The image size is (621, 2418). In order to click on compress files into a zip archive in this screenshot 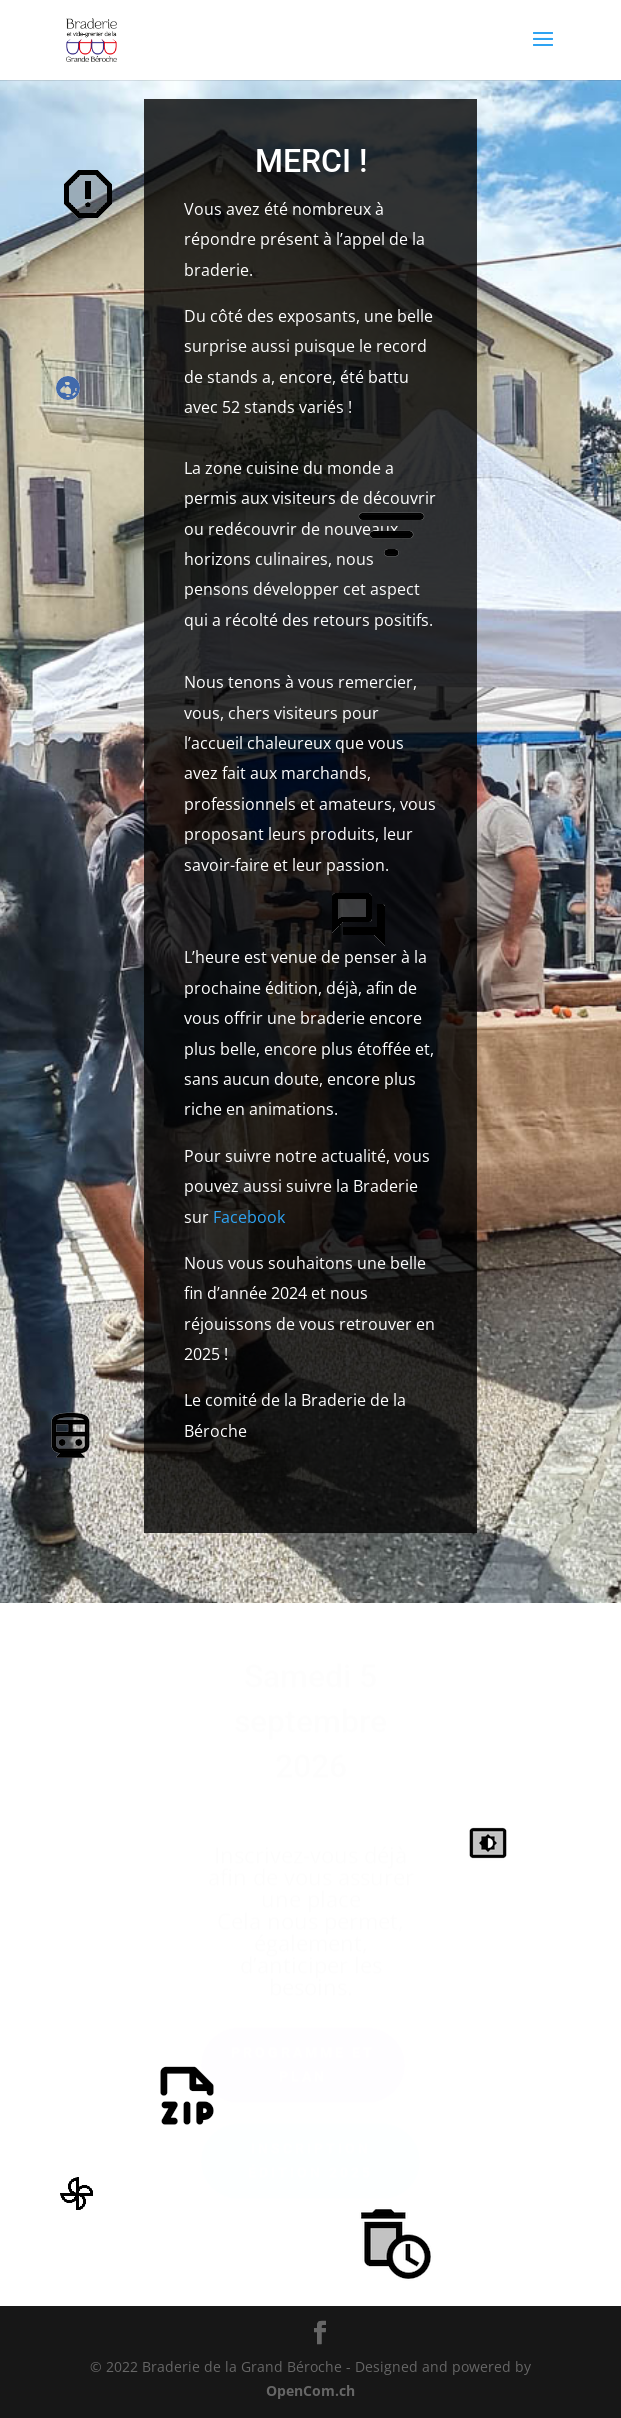, I will do `click(187, 2098)`.